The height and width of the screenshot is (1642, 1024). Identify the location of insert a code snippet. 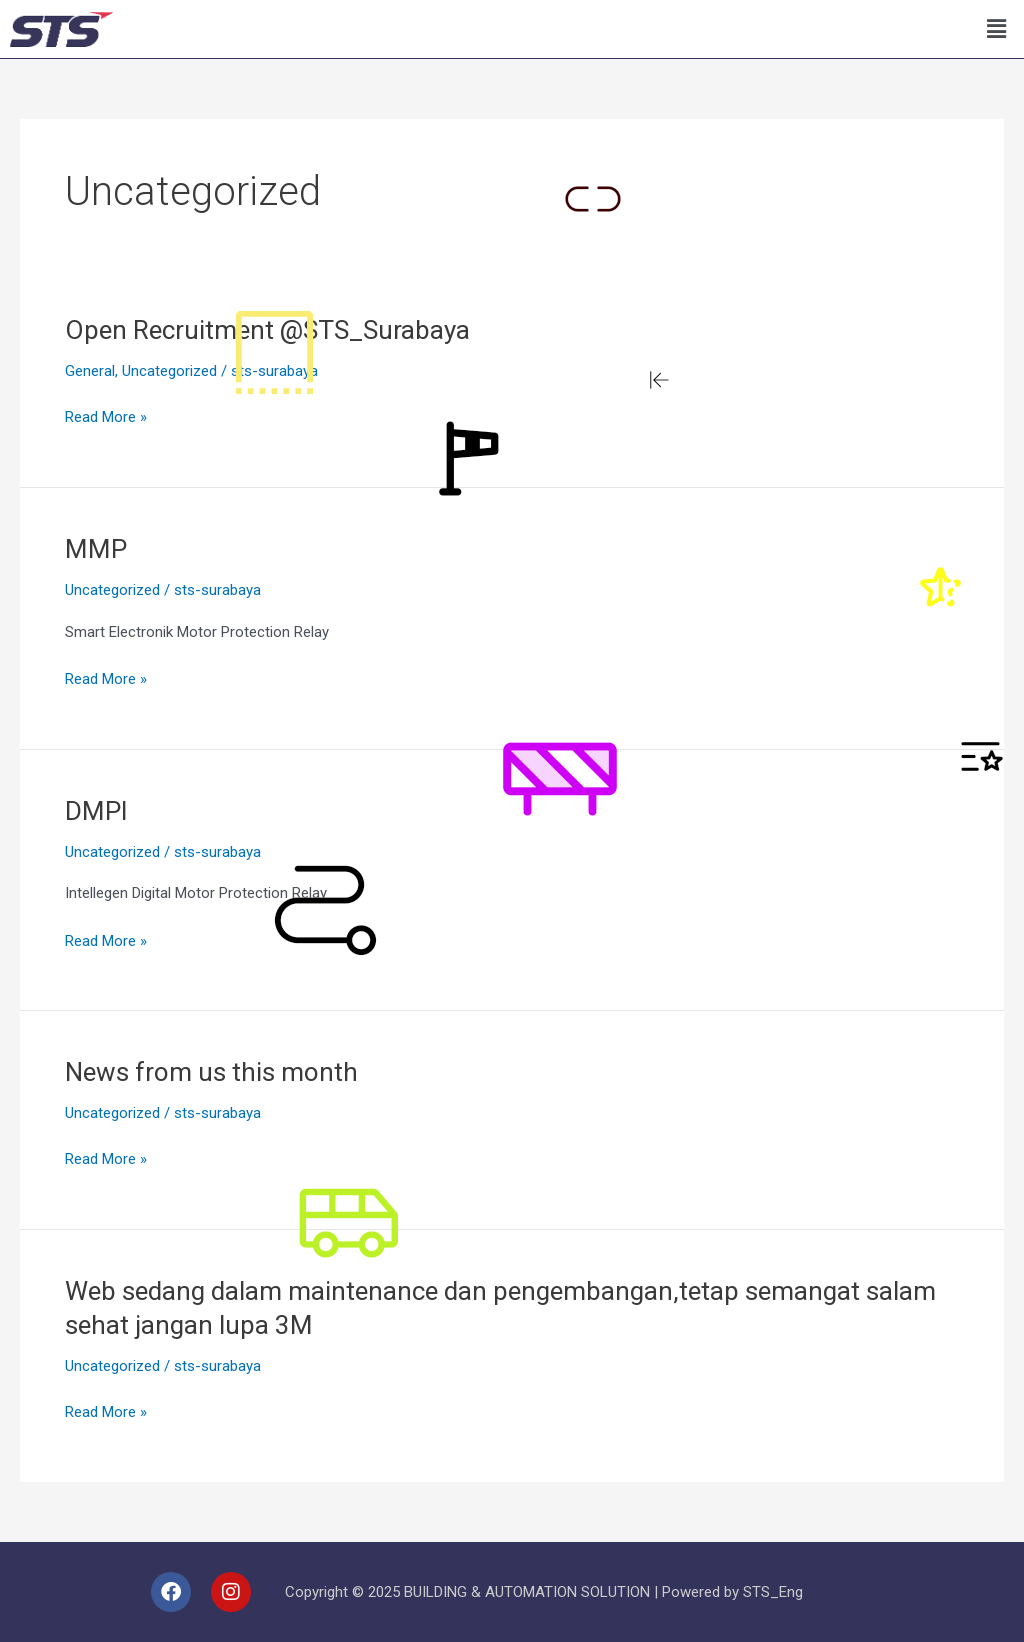
(271, 352).